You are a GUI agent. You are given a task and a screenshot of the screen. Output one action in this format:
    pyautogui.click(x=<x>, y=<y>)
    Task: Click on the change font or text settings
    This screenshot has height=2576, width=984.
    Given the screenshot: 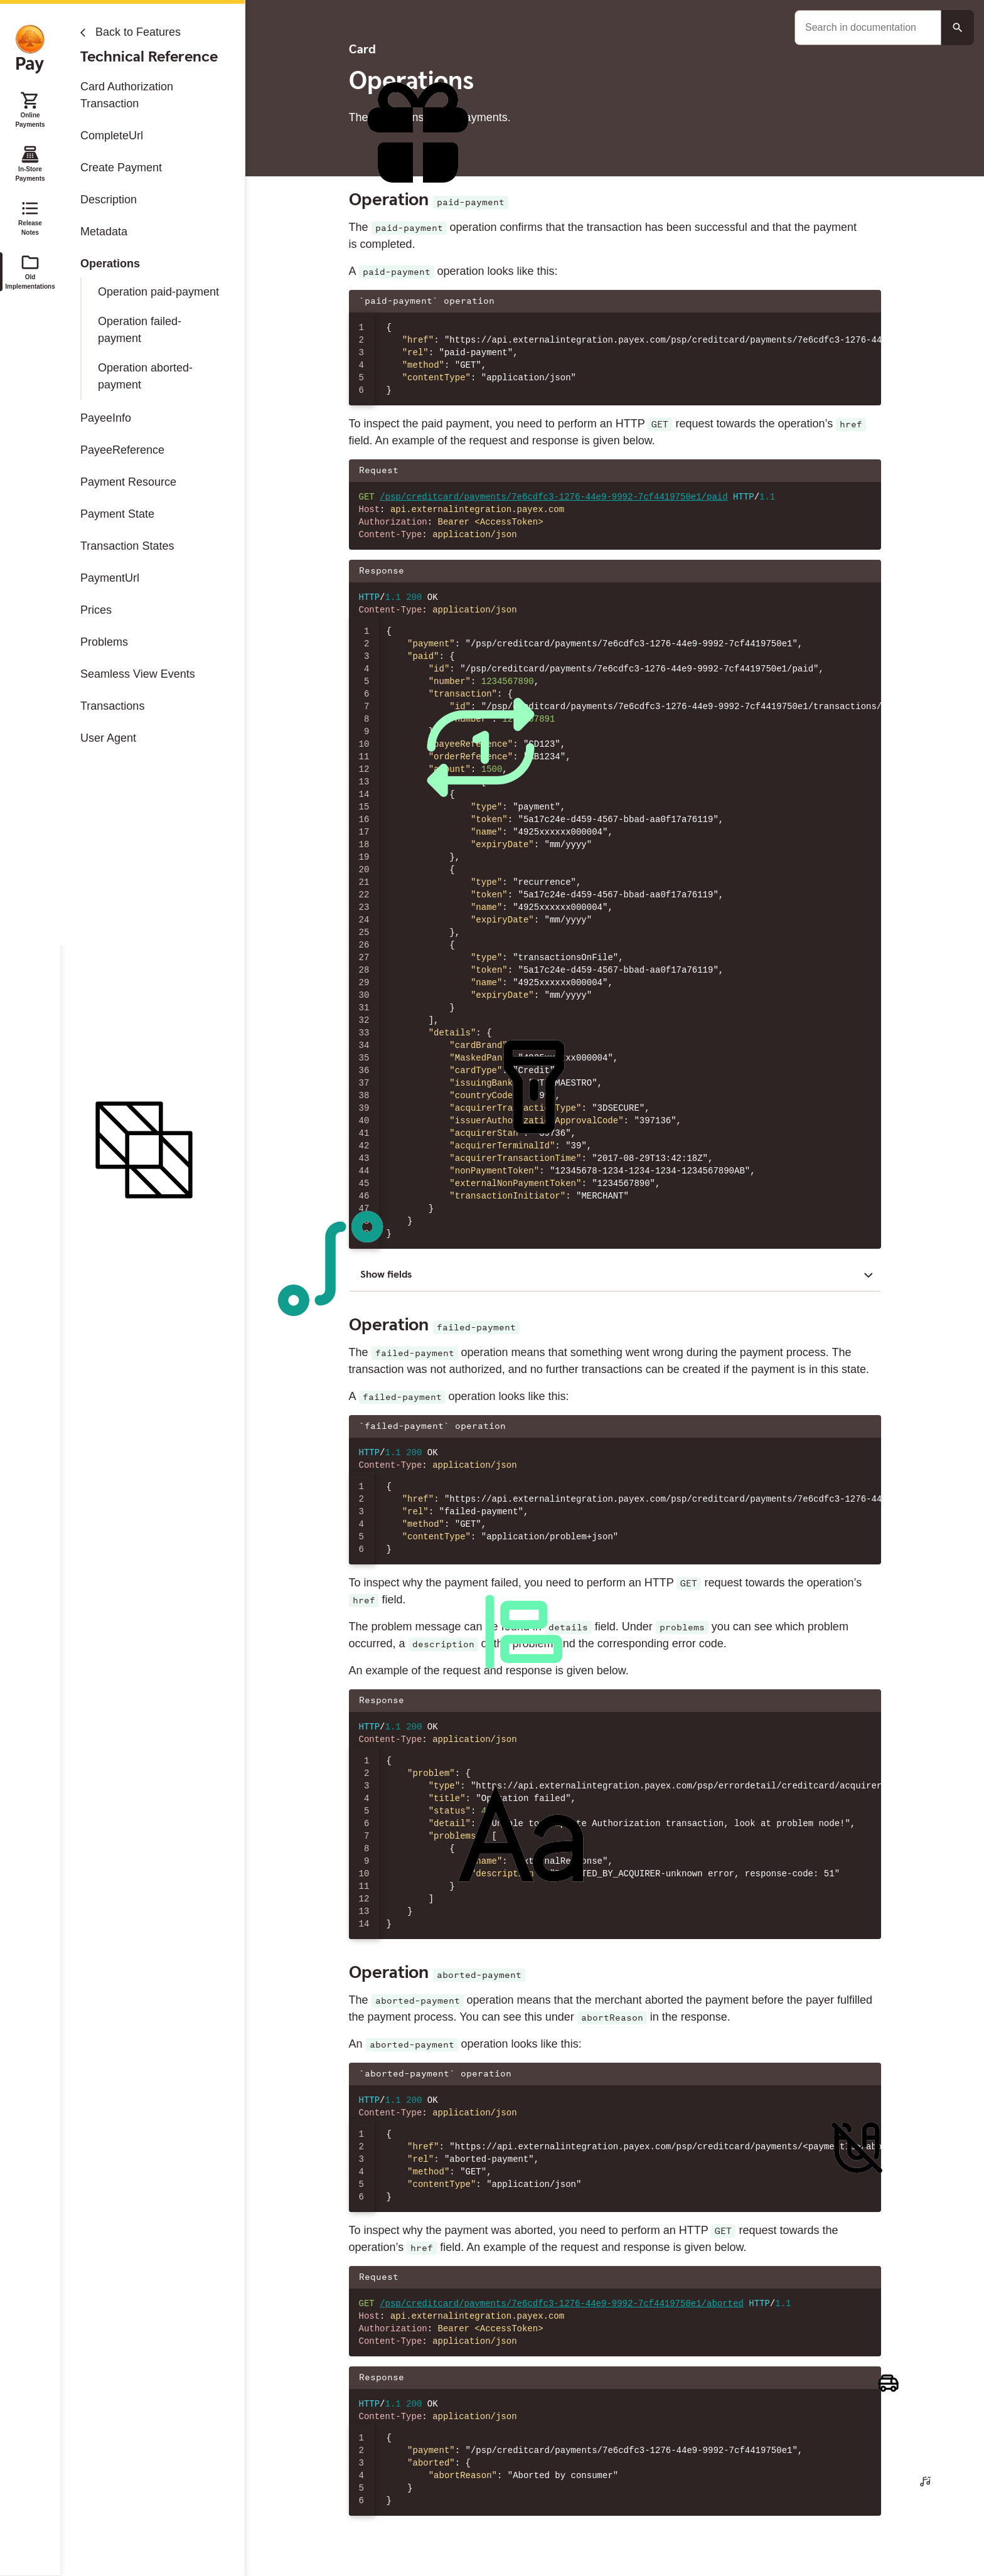 What is the action you would take?
    pyautogui.click(x=521, y=1836)
    